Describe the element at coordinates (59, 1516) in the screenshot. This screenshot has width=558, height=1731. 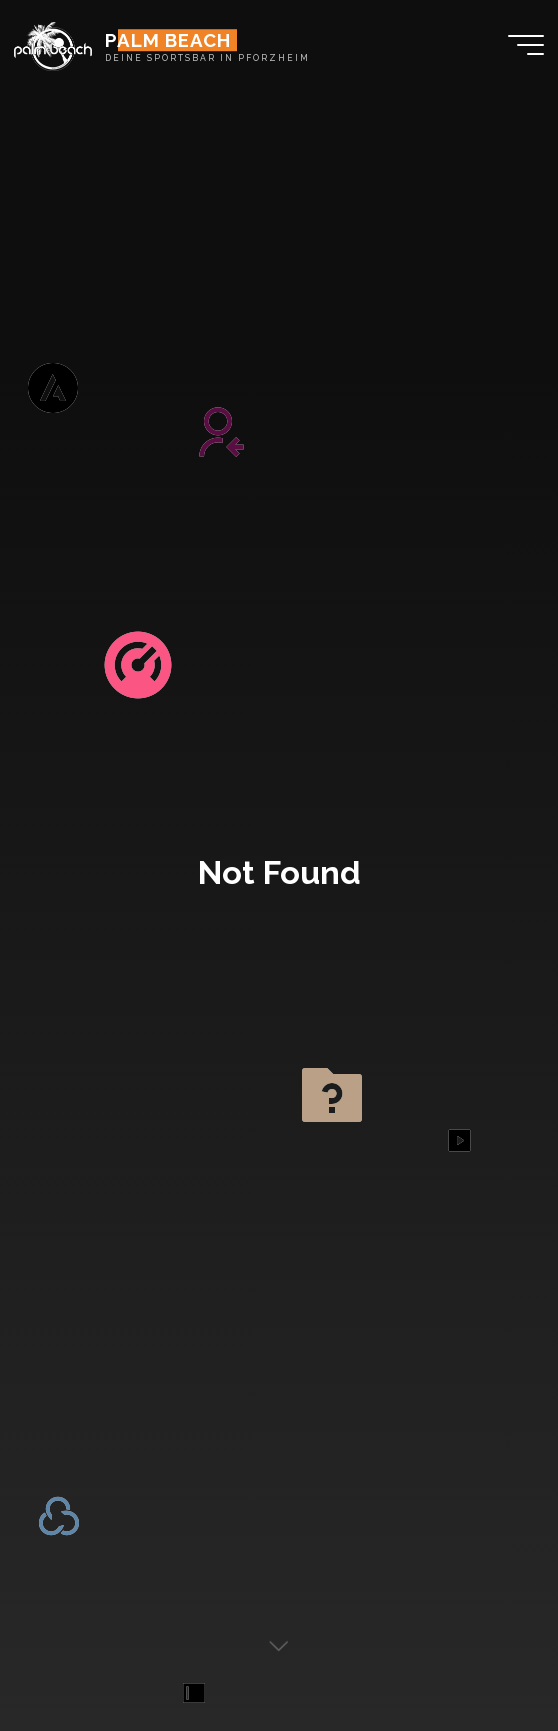
I see `countingworks pro app or service logo` at that location.